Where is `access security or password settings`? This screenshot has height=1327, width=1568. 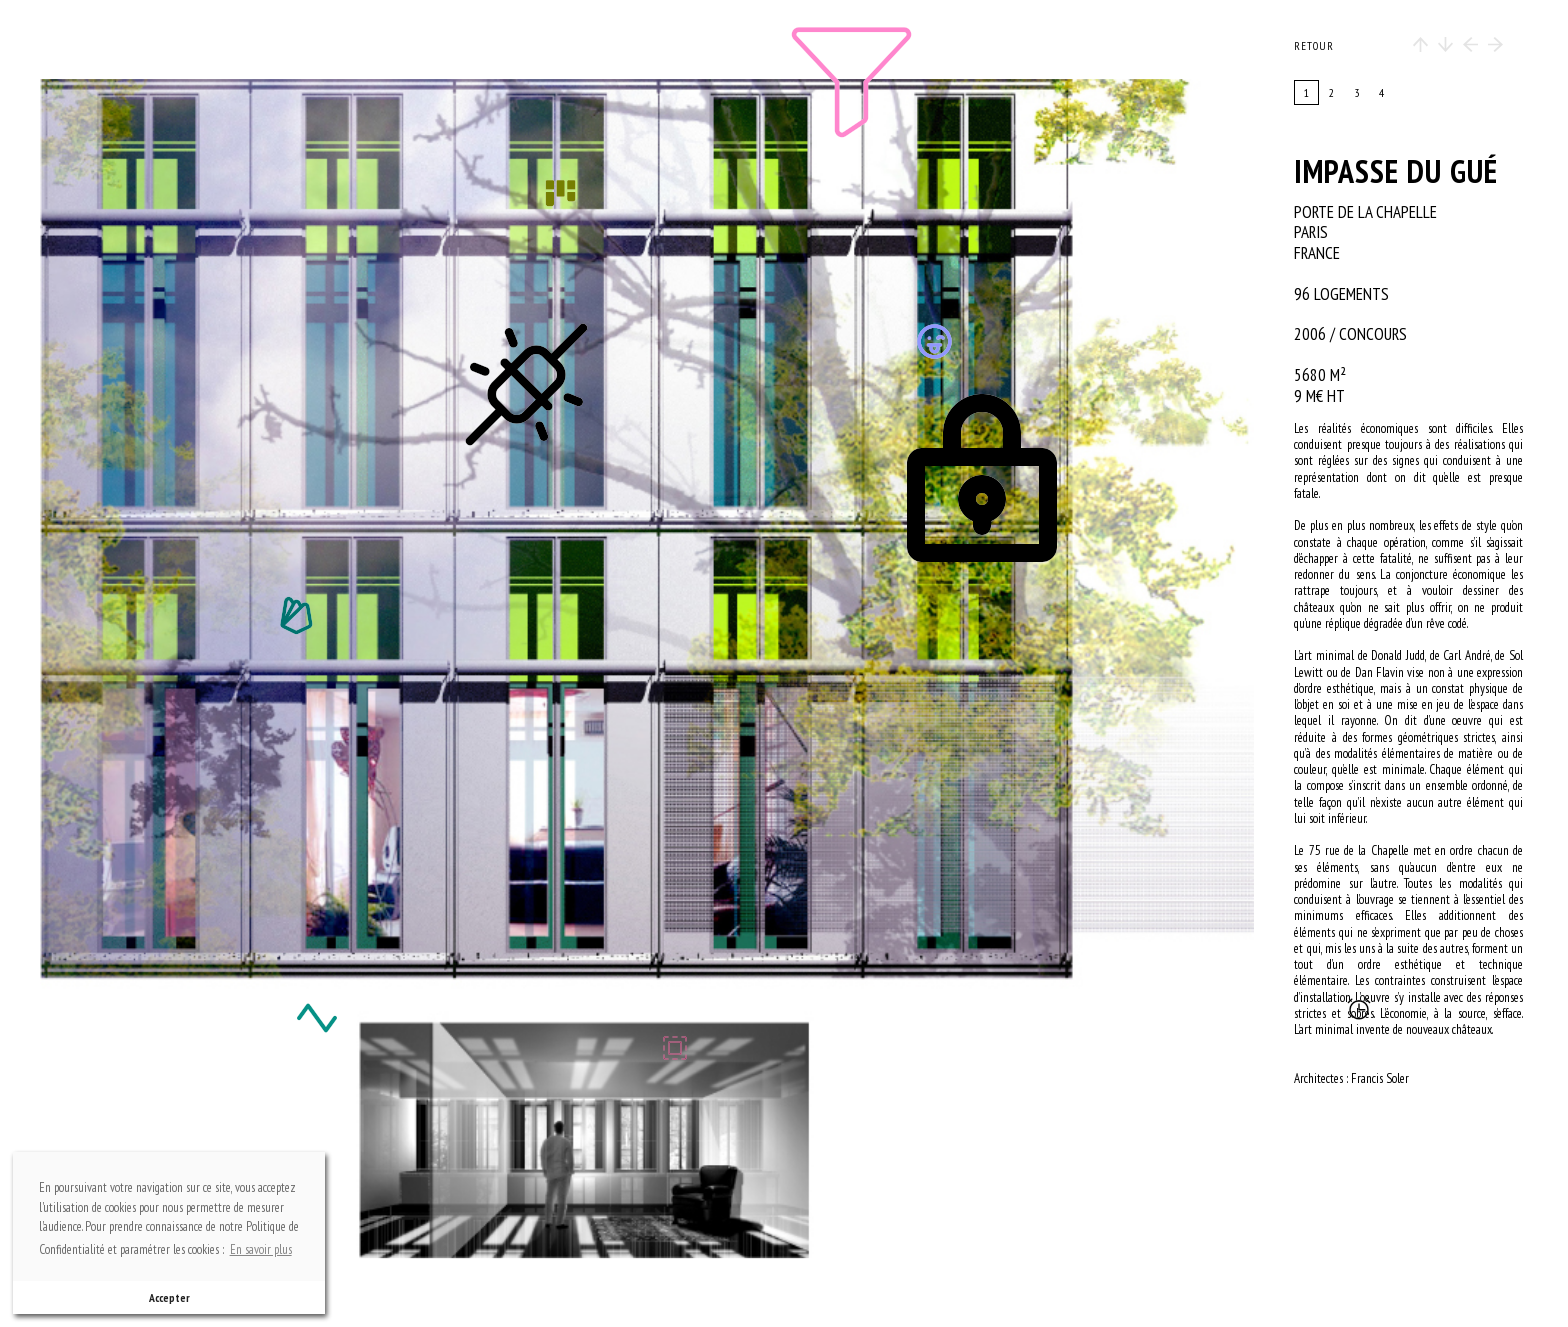 access security or password settings is located at coordinates (982, 487).